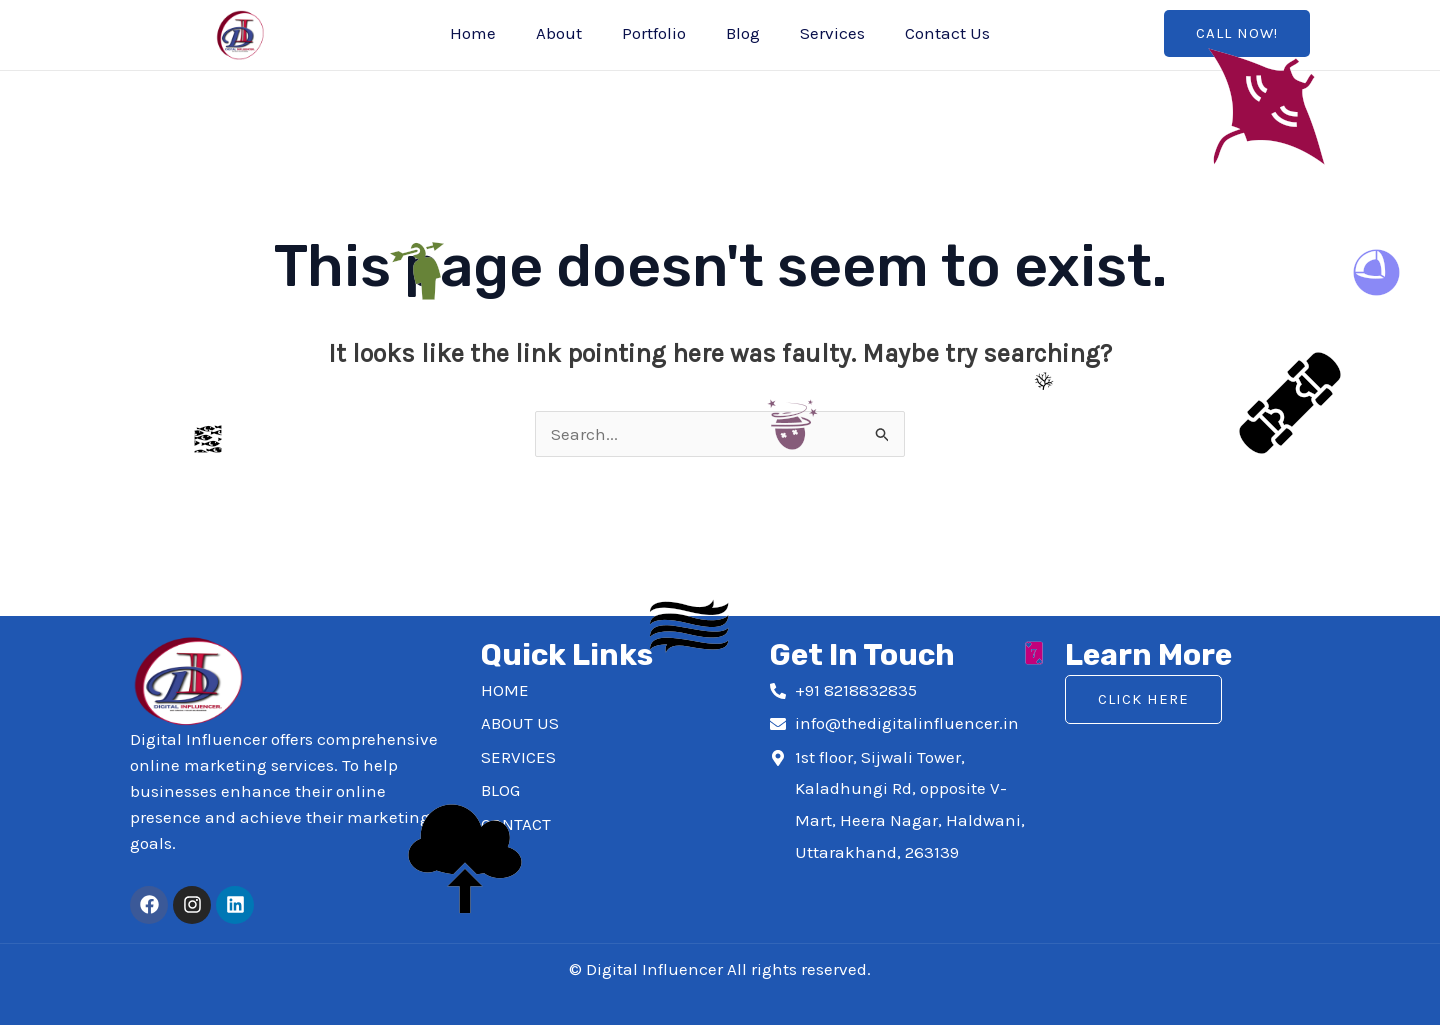 The height and width of the screenshot is (1025, 1440). Describe the element at coordinates (208, 439) in the screenshot. I see `indicates marine life or aquarium feature in a game` at that location.